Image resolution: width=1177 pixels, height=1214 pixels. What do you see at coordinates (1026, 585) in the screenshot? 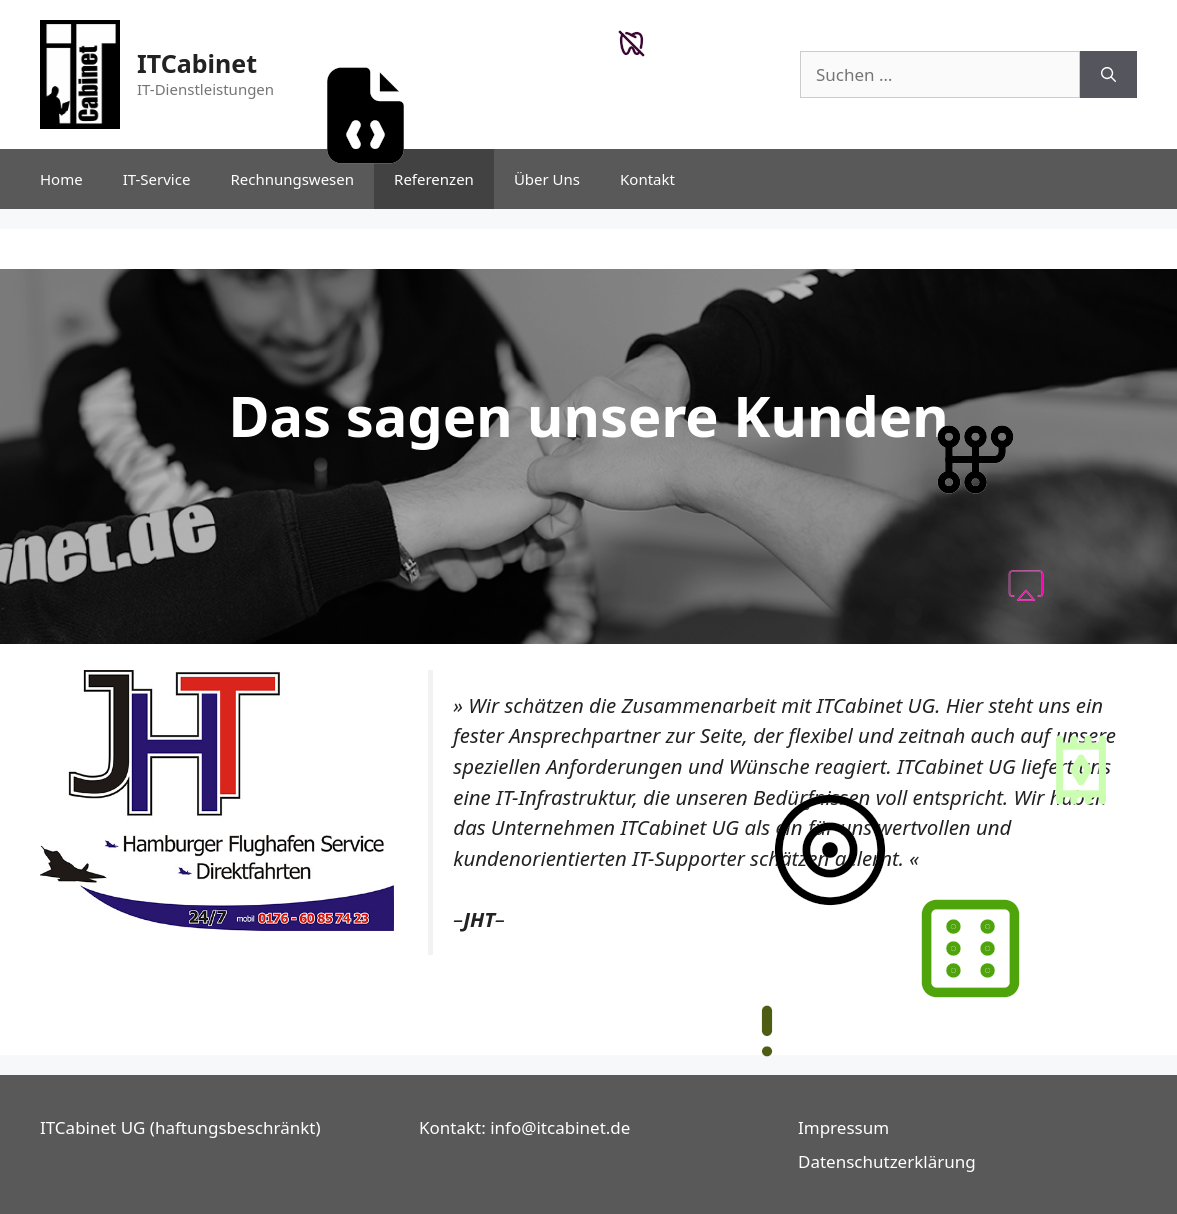
I see `stream content to an external display` at bounding box center [1026, 585].